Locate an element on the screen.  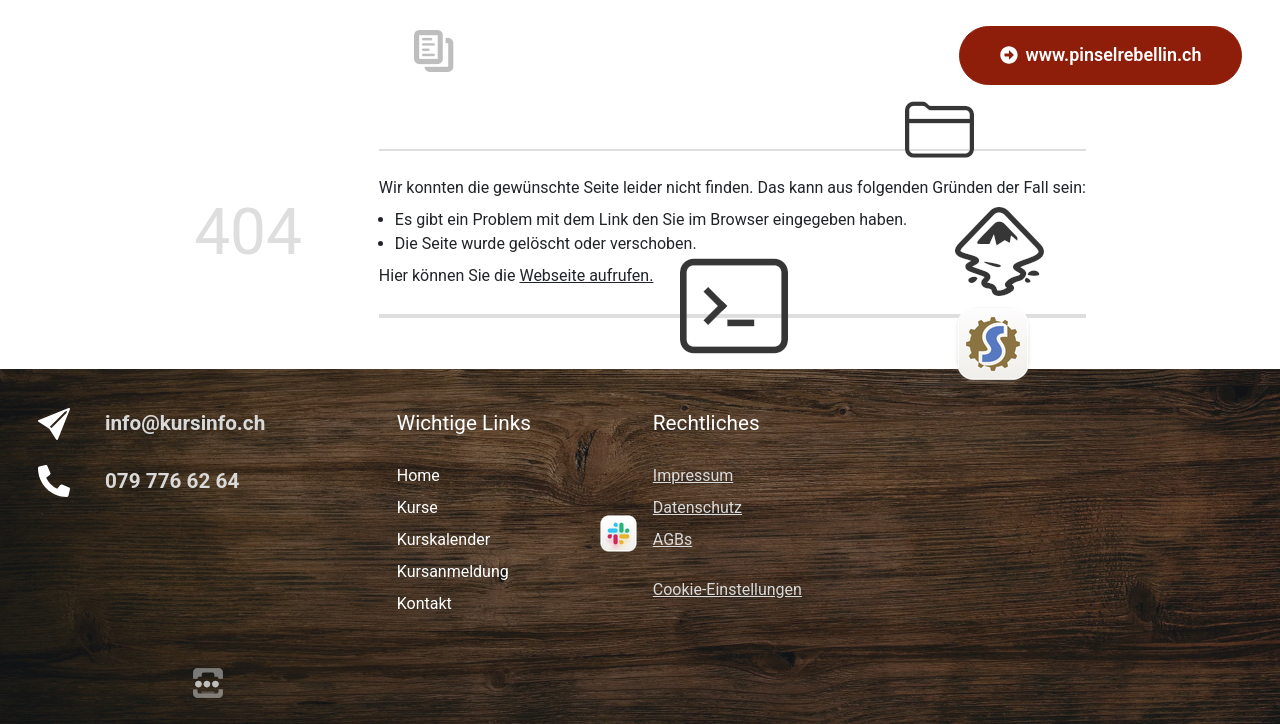
open inkscape vector graphics editor is located at coordinates (999, 251).